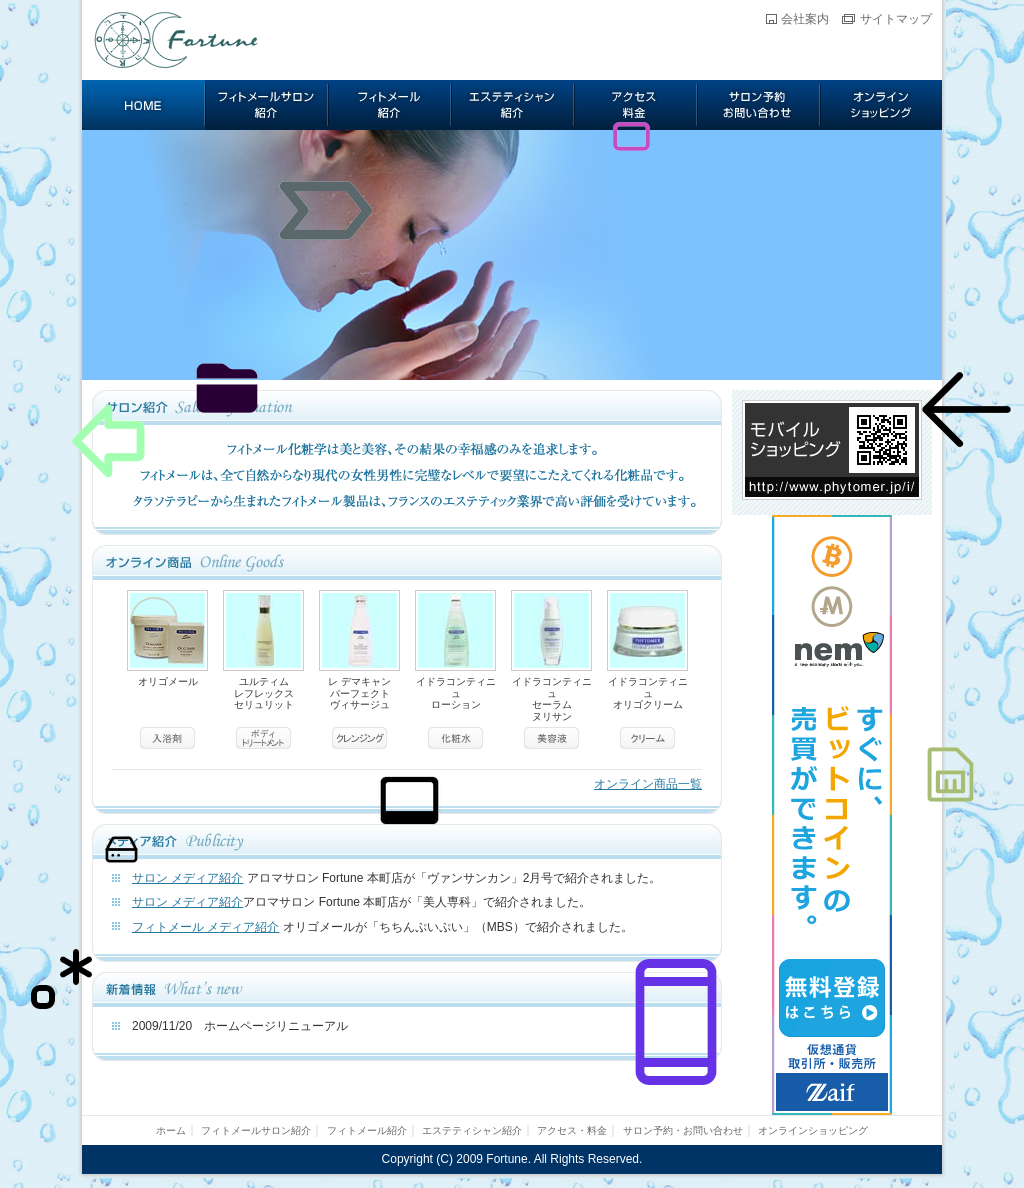 This screenshot has height=1188, width=1024. I want to click on manage sim card settings, so click(950, 774).